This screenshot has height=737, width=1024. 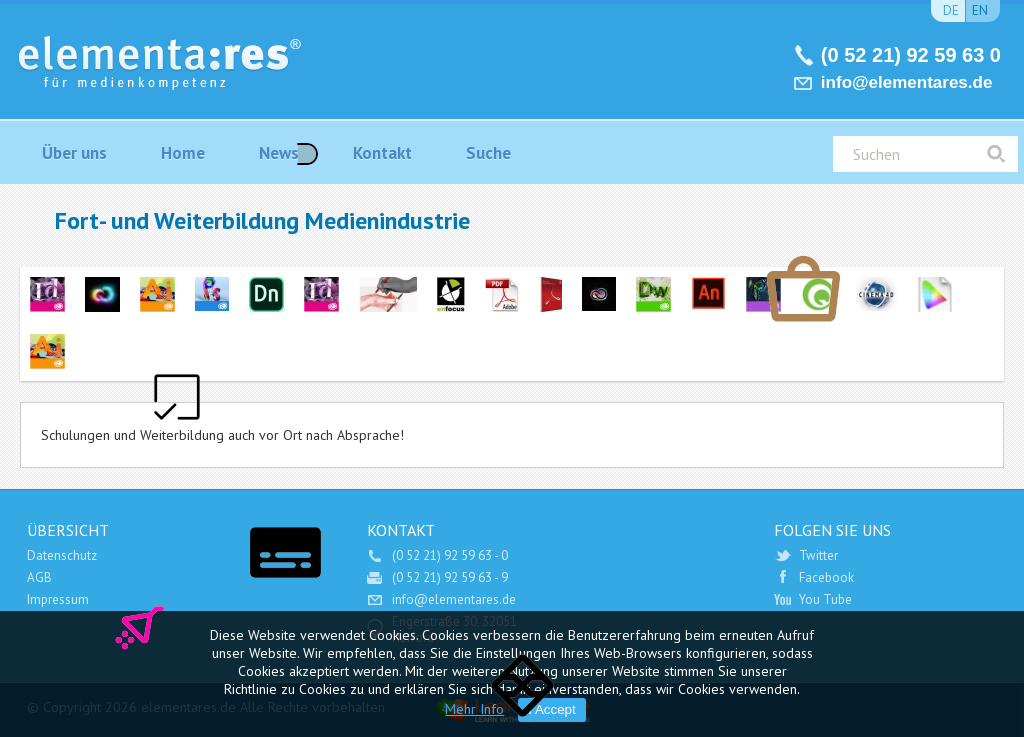 I want to click on indicates a proper superset relationship in mathematical notation, so click(x=306, y=154).